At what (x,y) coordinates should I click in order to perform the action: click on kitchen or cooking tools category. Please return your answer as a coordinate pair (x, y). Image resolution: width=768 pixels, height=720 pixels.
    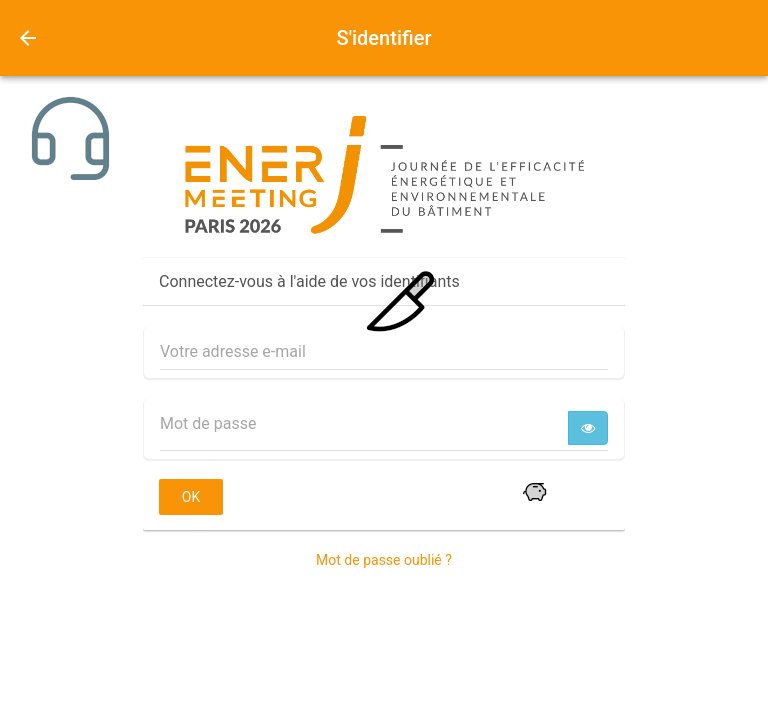
    Looking at the image, I should click on (400, 302).